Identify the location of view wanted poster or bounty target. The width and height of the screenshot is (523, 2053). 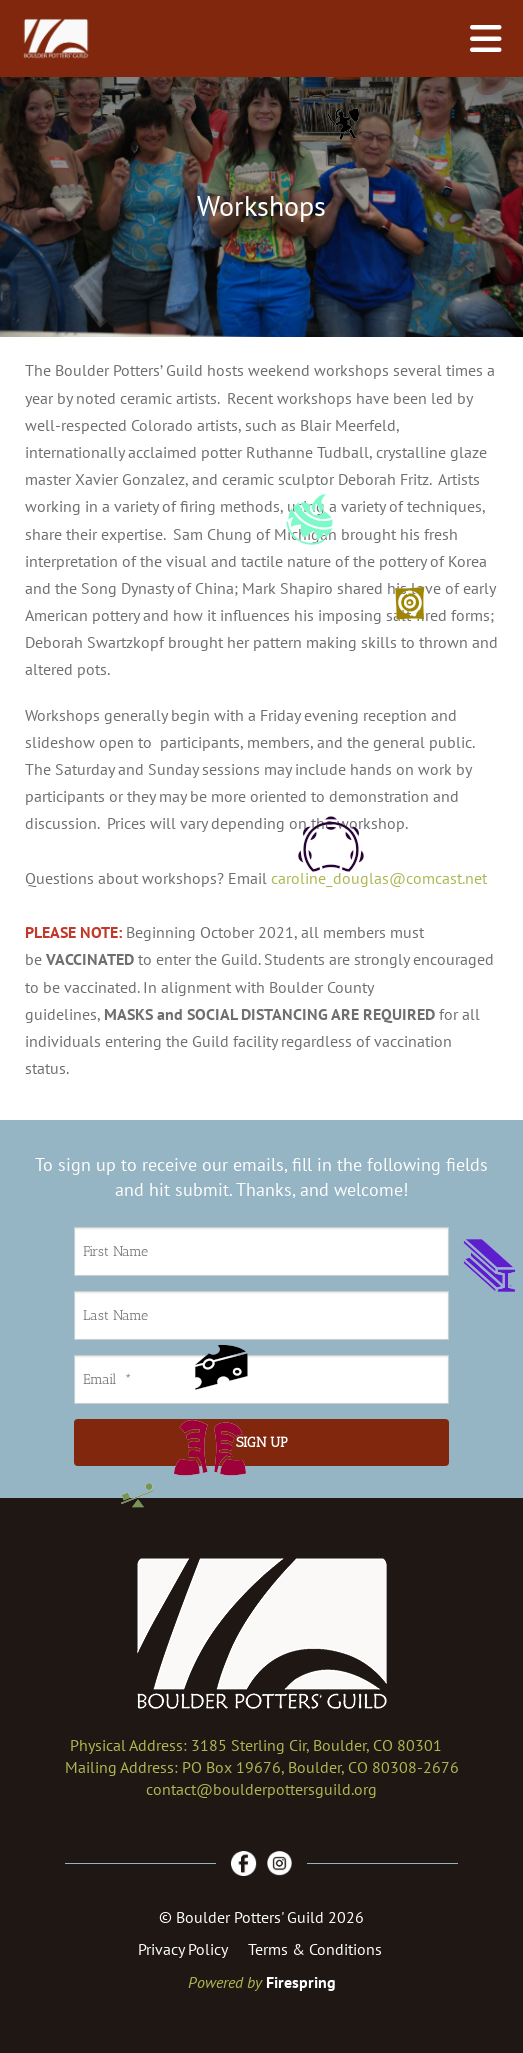
(410, 603).